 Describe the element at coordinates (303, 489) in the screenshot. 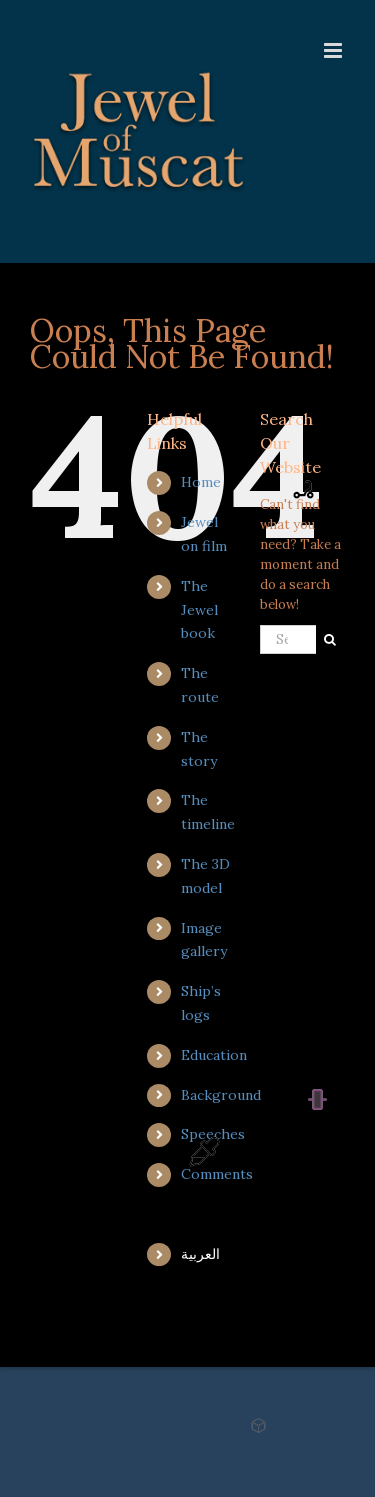

I see `select scooter as transportation mode` at that location.